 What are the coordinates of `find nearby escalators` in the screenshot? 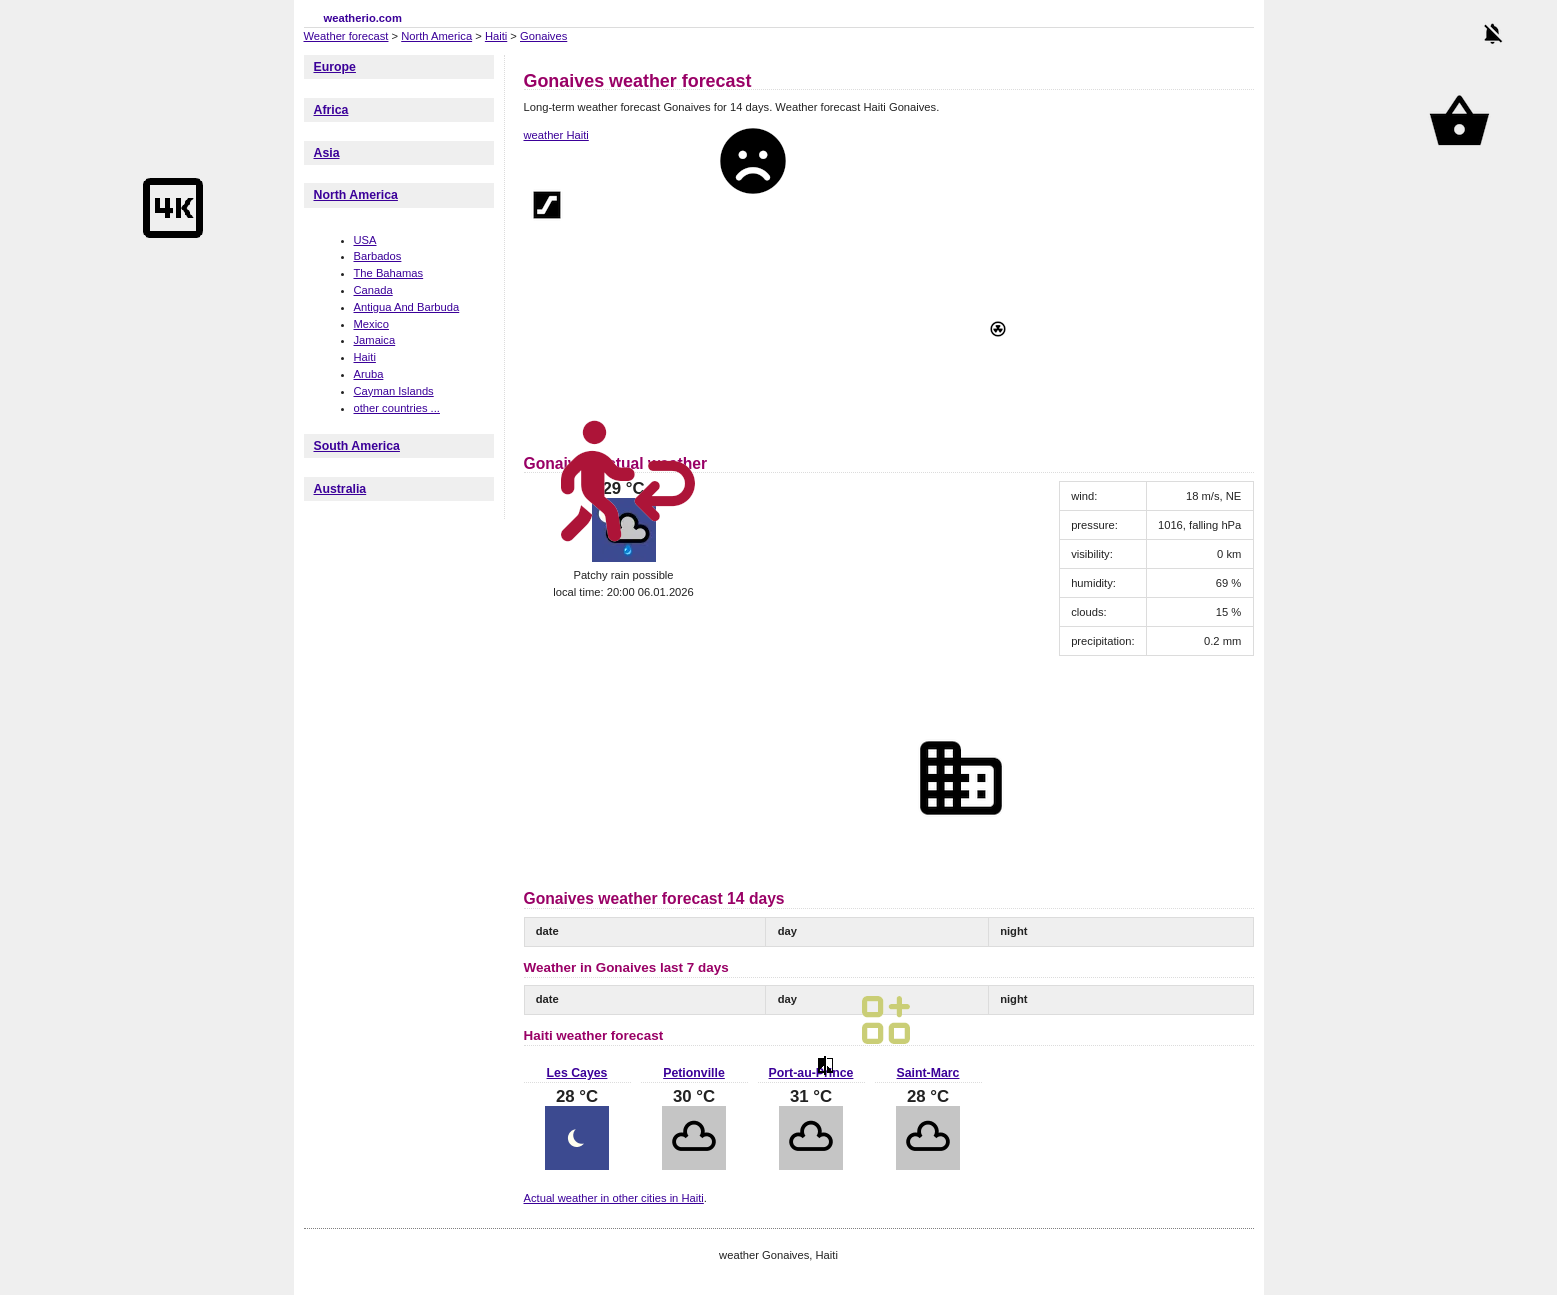 It's located at (547, 205).